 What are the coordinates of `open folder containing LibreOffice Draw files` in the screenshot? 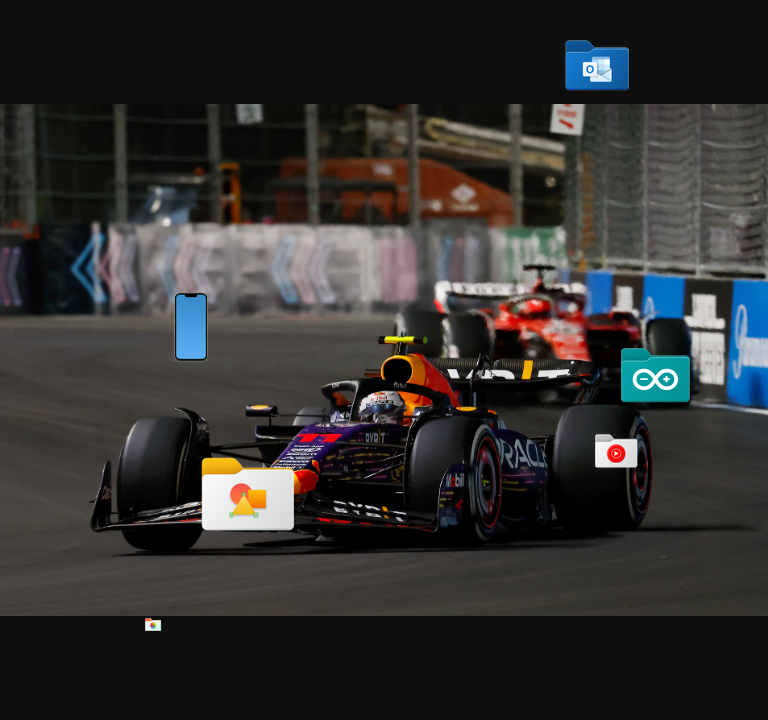 It's located at (247, 496).